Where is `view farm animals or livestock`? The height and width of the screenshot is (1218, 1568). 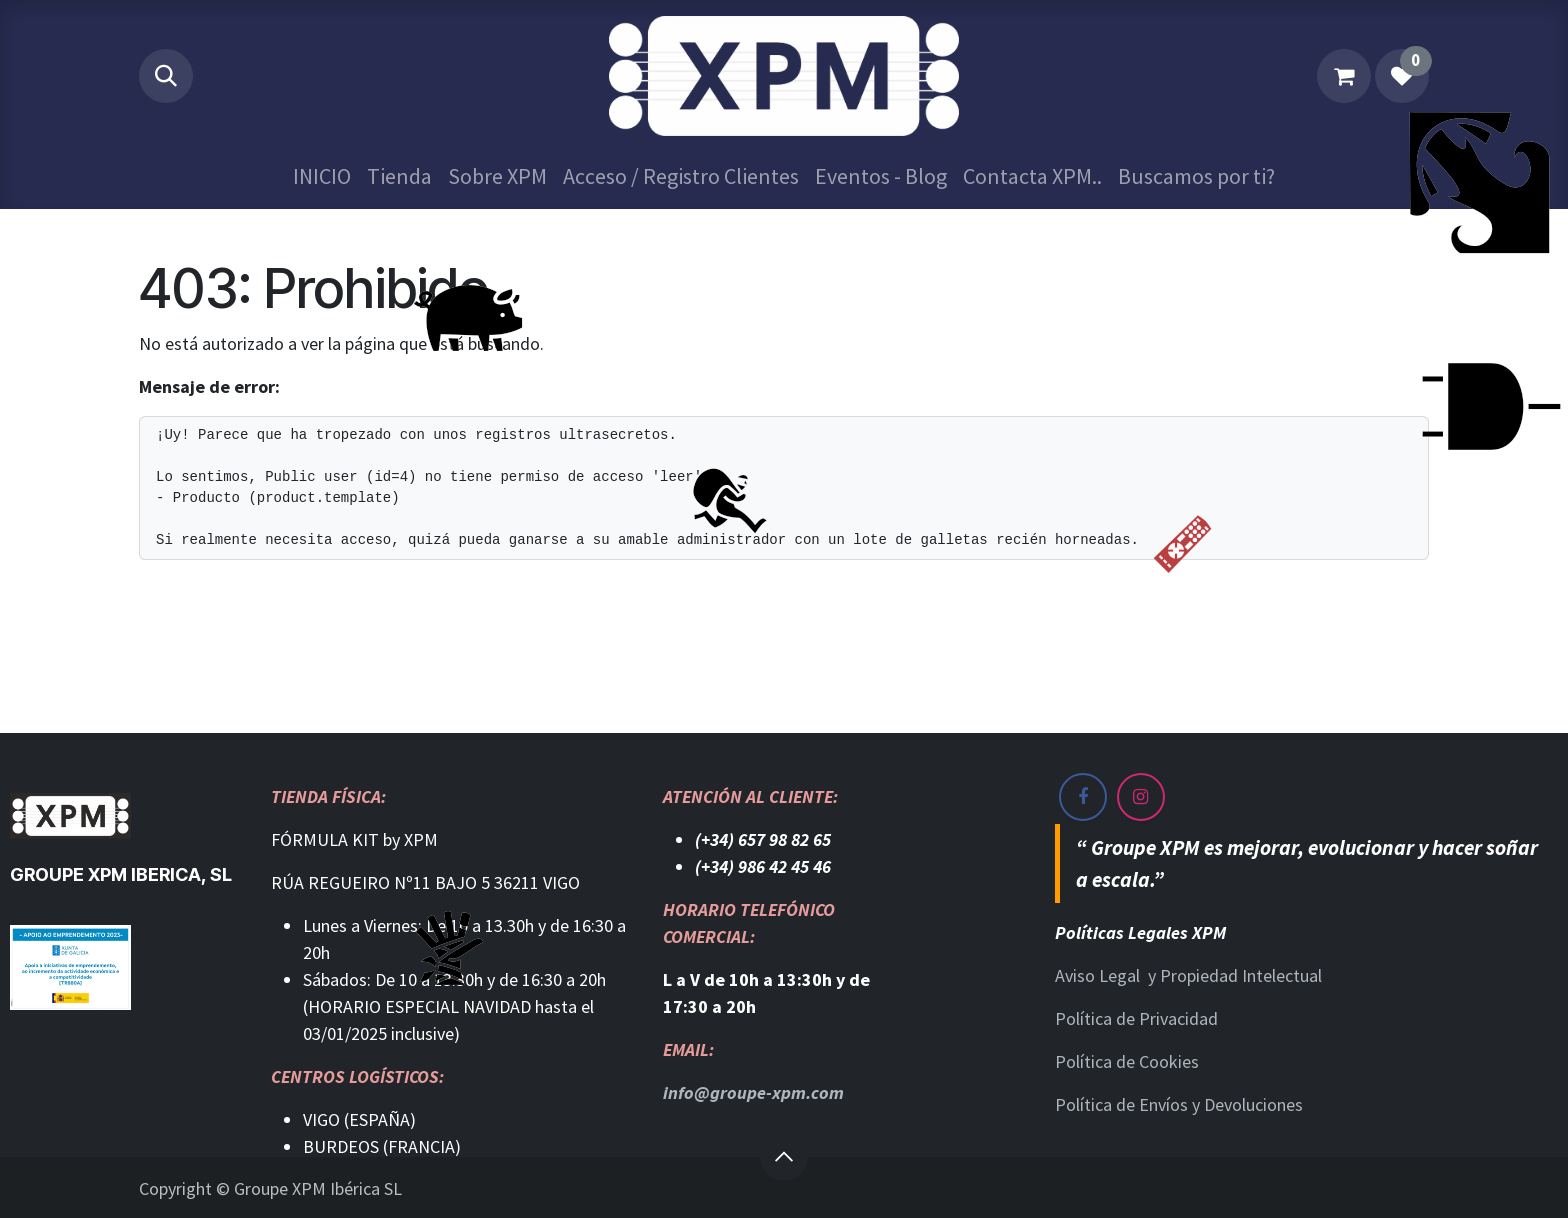 view farm animals or livestock is located at coordinates (468, 318).